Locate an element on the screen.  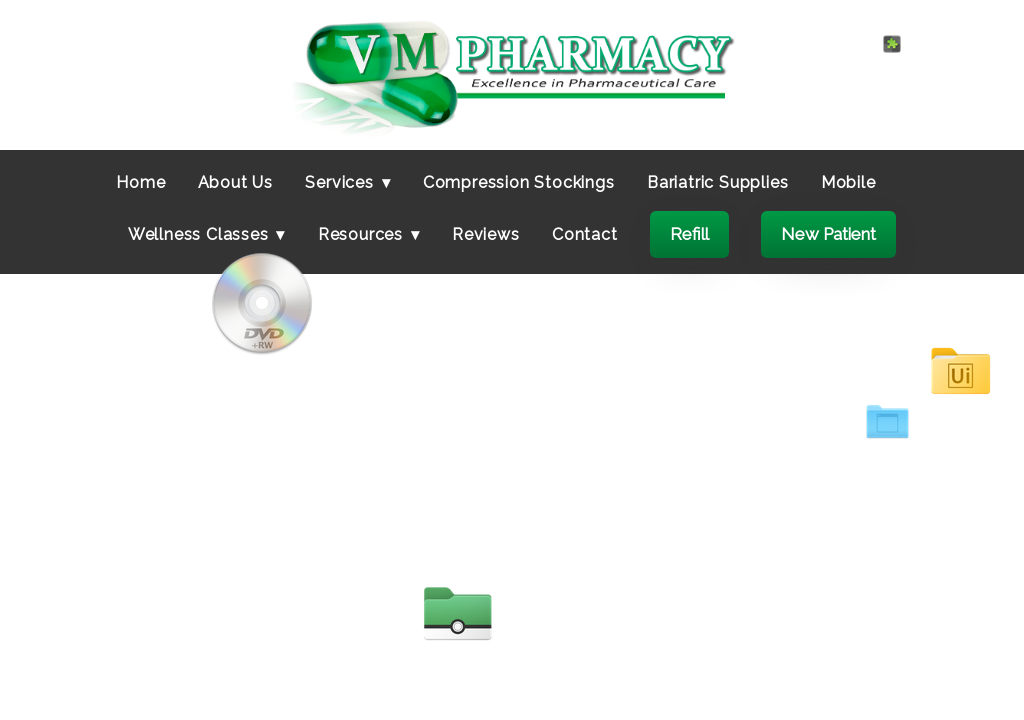
open UiPath project files folder is located at coordinates (960, 372).